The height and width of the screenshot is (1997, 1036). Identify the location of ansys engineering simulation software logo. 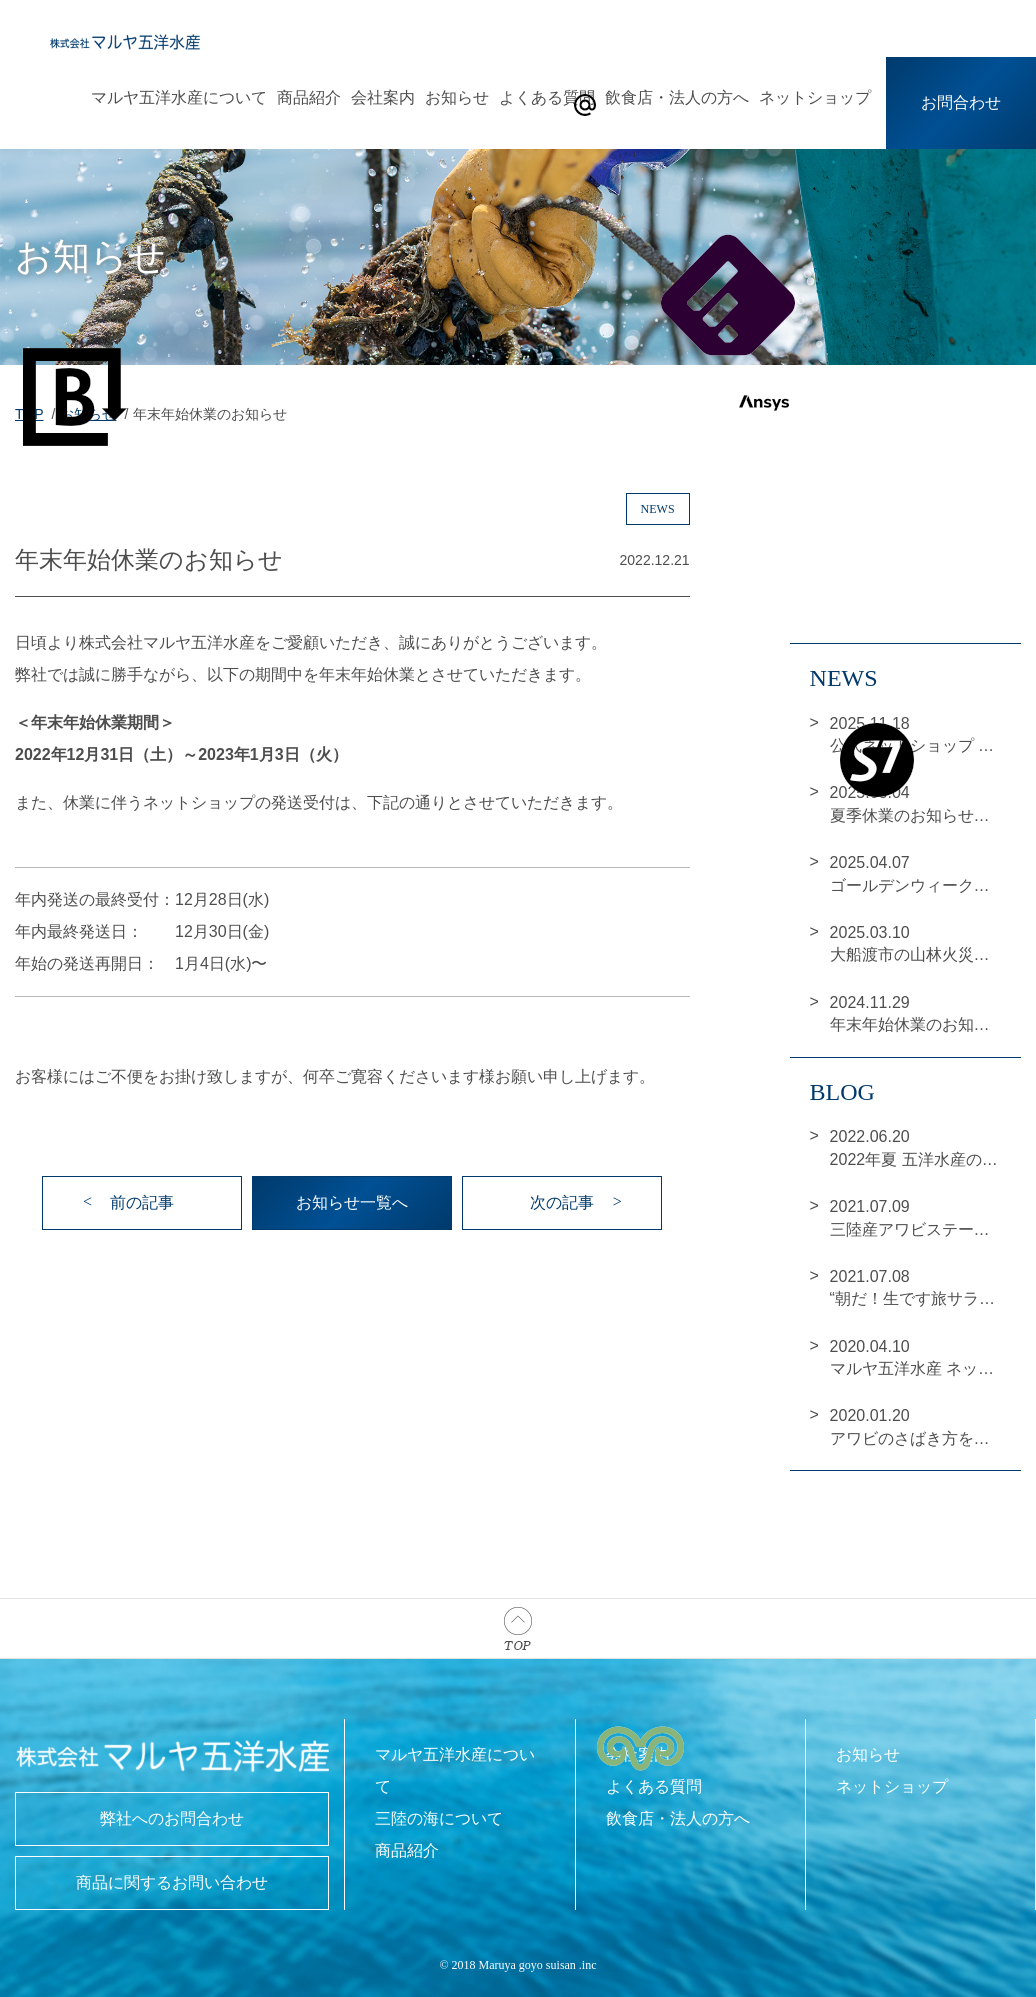
(764, 403).